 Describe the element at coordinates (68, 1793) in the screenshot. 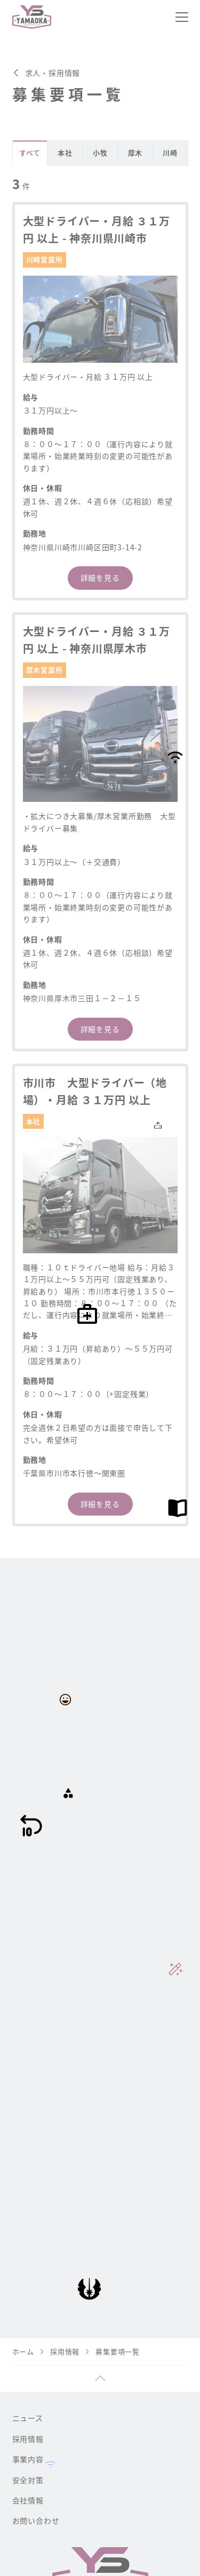

I see `access shape tools or drawing options` at that location.